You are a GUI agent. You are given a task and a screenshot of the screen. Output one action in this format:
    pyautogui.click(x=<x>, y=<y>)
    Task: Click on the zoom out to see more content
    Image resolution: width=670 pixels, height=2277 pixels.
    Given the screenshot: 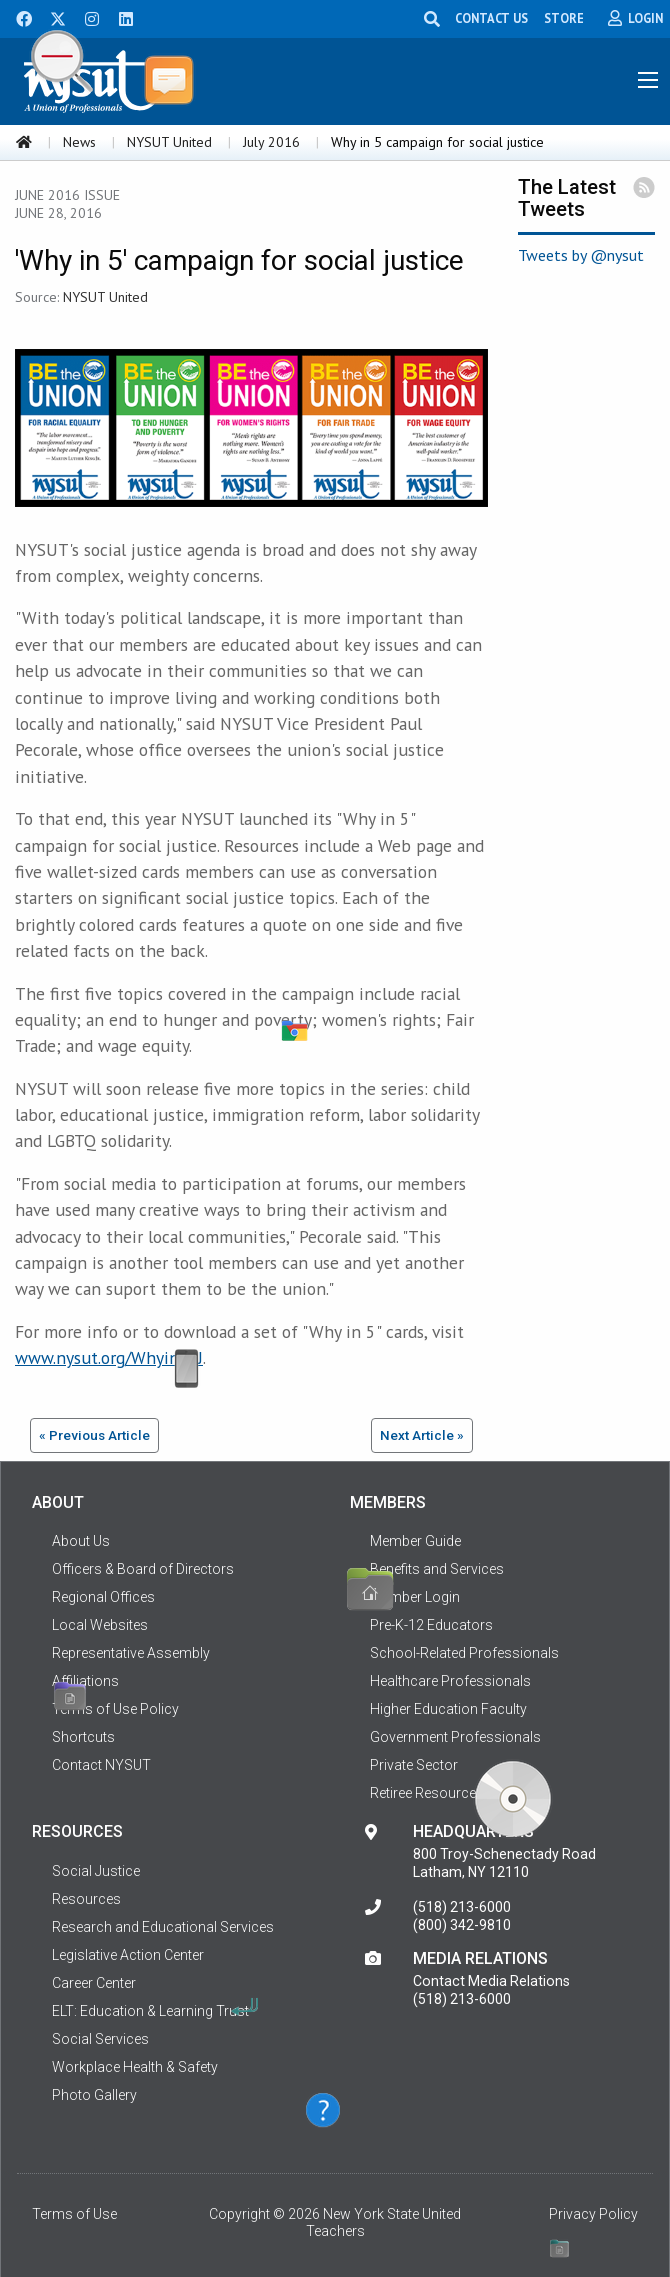 What is the action you would take?
    pyautogui.click(x=61, y=60)
    